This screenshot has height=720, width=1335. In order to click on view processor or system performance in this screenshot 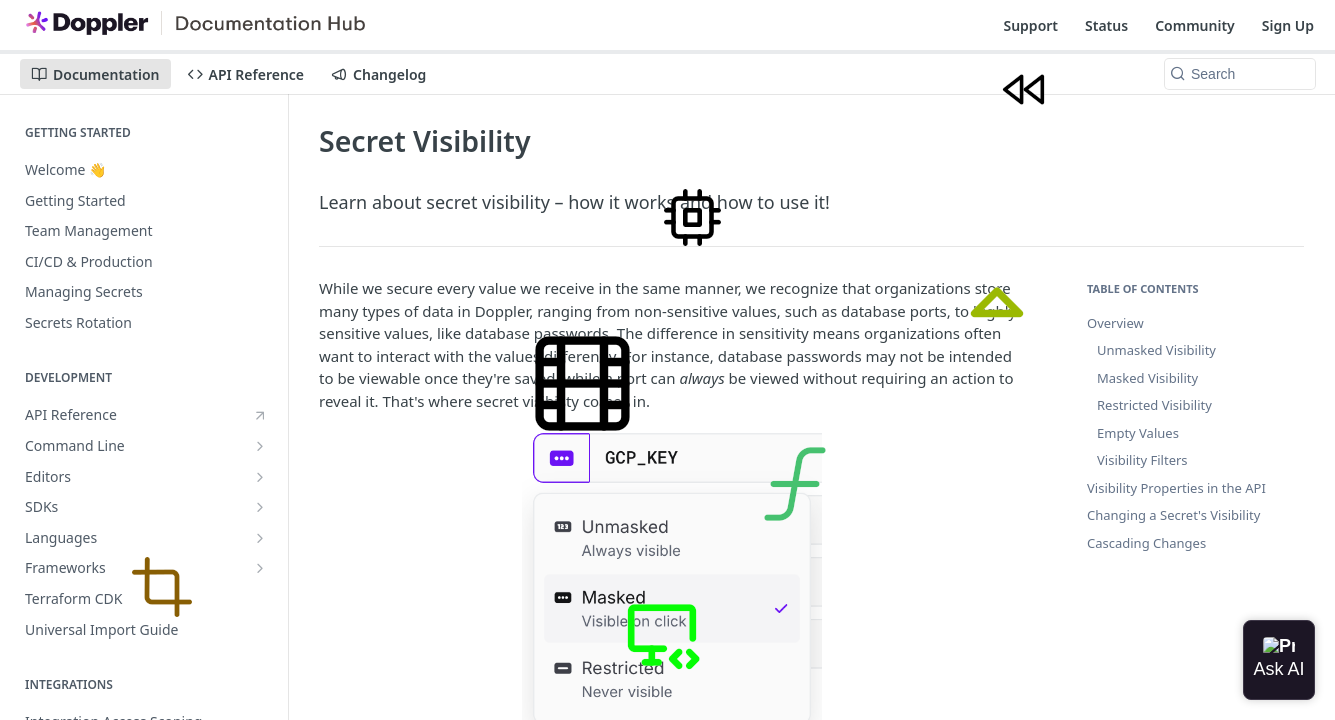, I will do `click(692, 217)`.